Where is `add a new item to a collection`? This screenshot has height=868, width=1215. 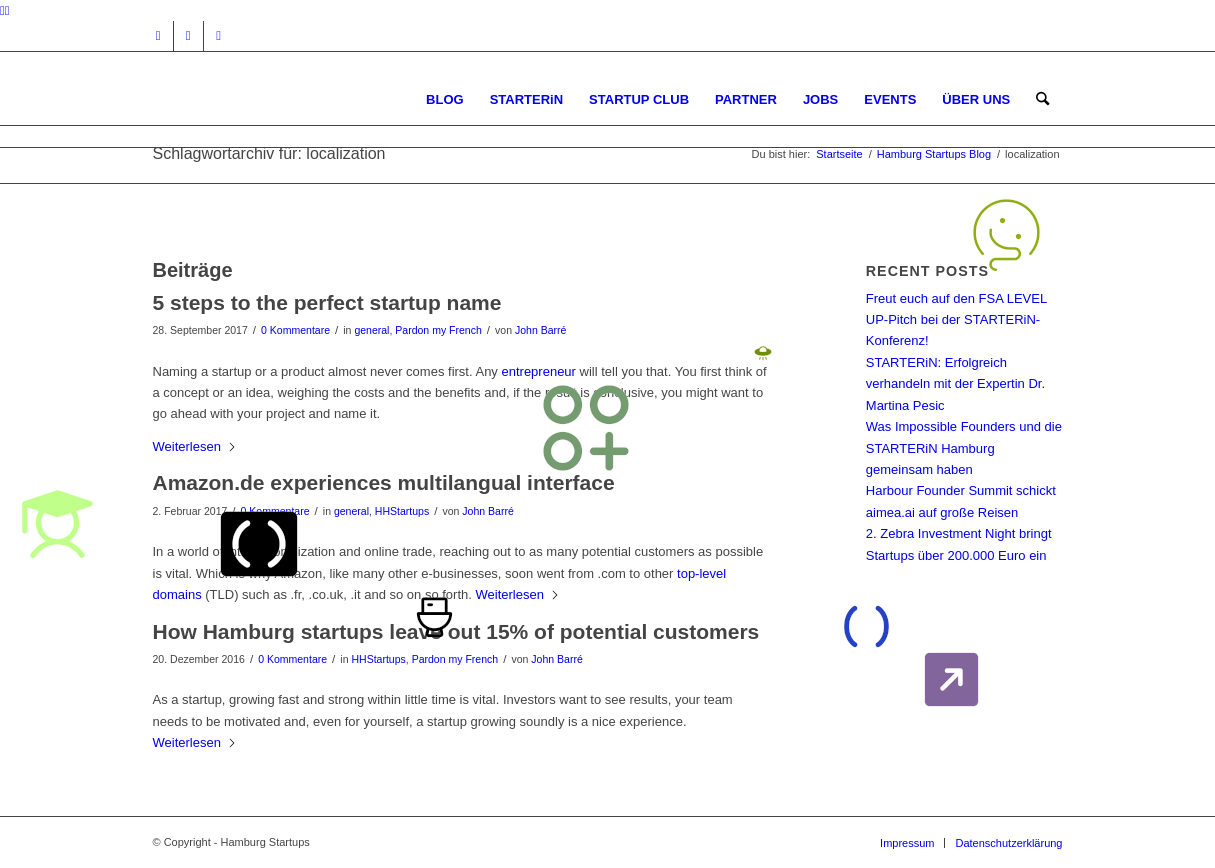 add a new item to a collection is located at coordinates (586, 428).